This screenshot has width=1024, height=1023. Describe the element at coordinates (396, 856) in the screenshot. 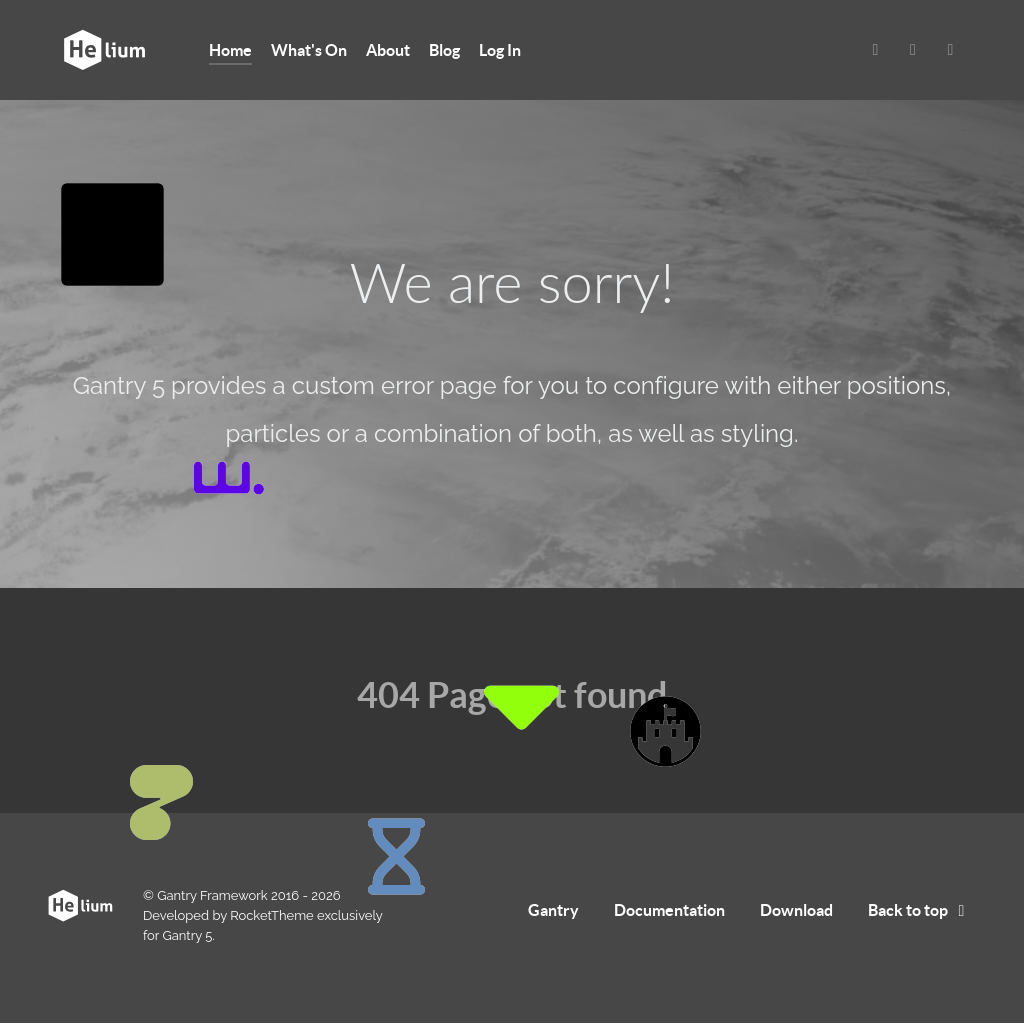

I see `indicates loading or processing in progress` at that location.